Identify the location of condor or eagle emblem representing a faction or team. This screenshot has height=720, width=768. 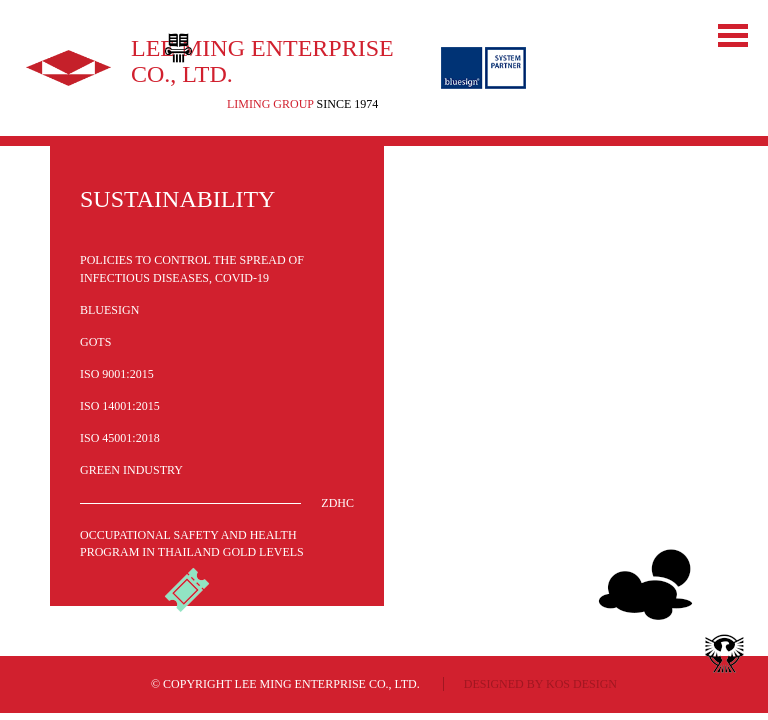
(724, 653).